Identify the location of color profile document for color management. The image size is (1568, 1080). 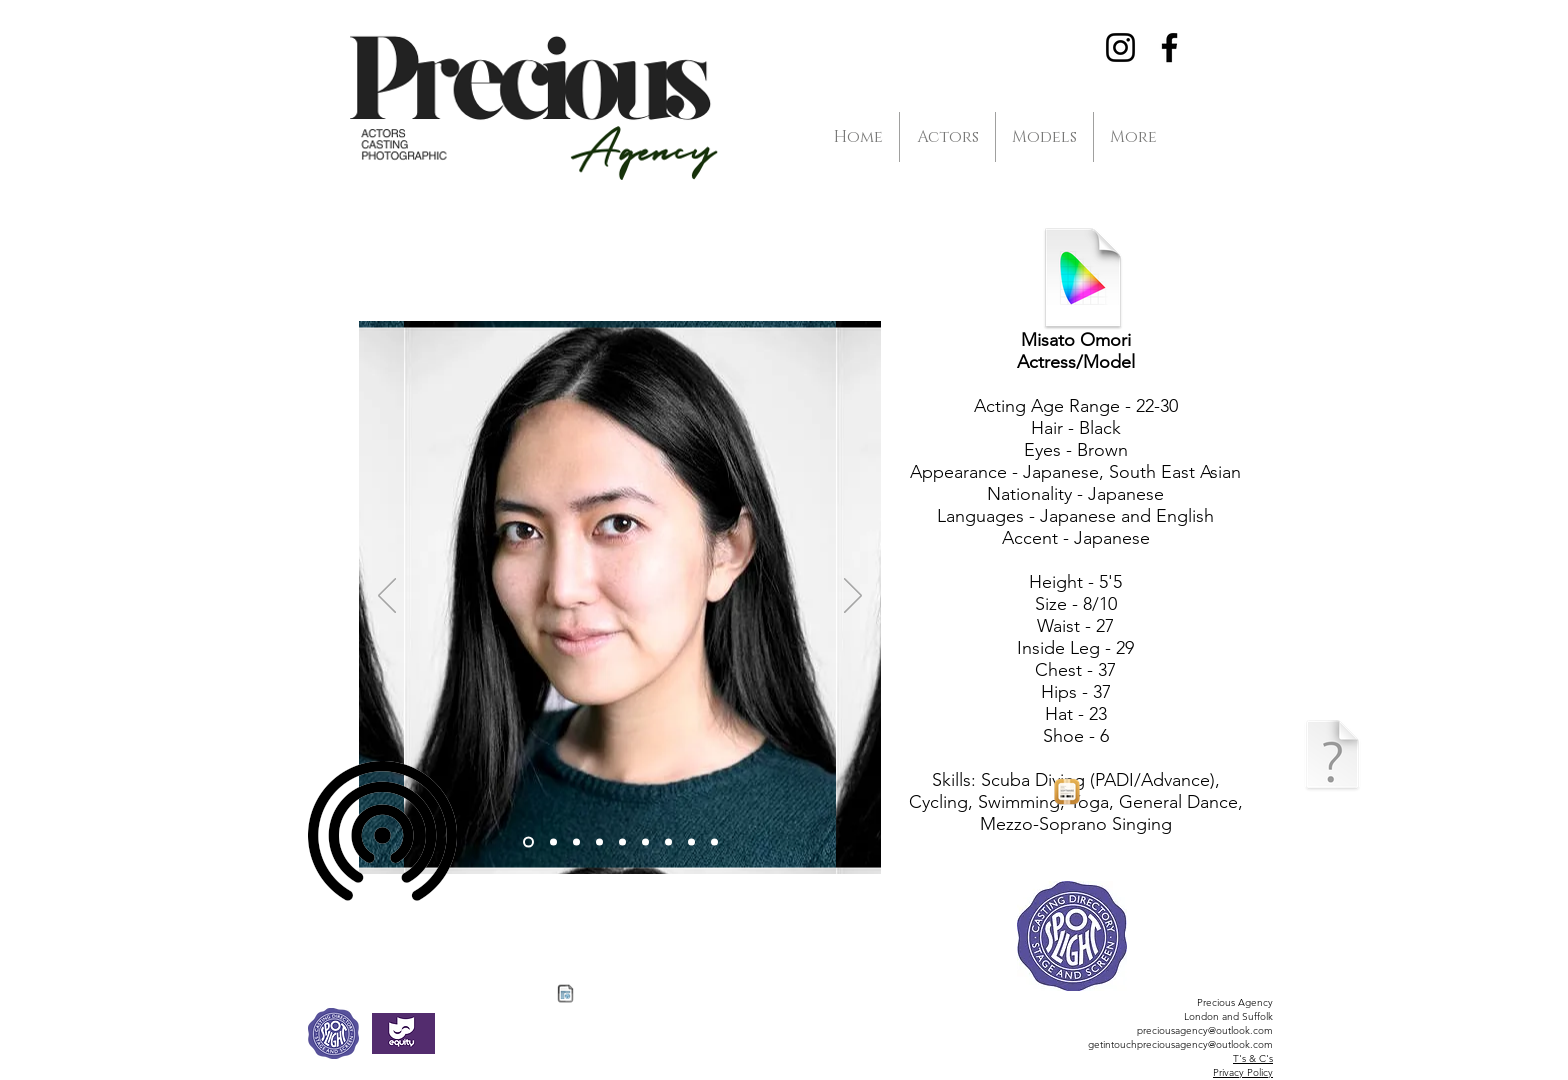
(1083, 280).